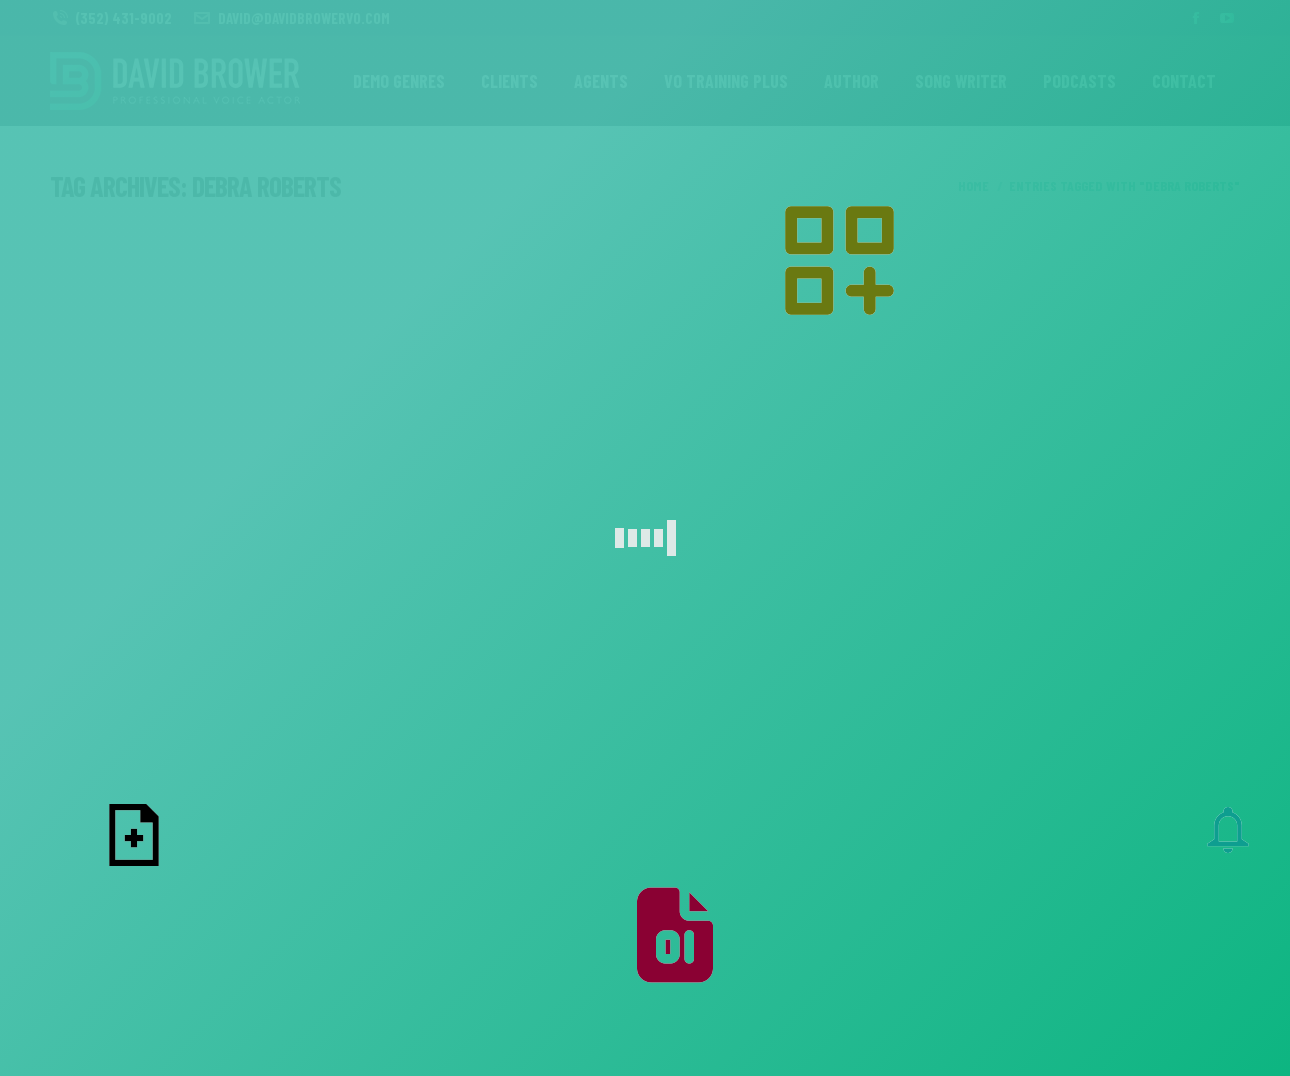 The image size is (1290, 1076). What do you see at coordinates (134, 835) in the screenshot?
I see `create a new document` at bounding box center [134, 835].